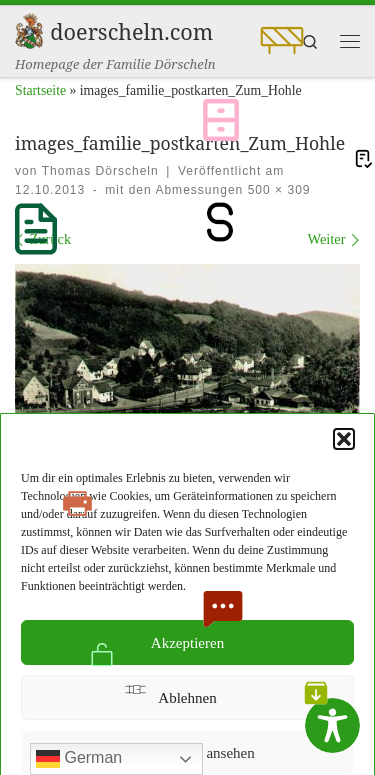  Describe the element at coordinates (135, 689) in the screenshot. I see `adjust belt or strap settings` at that location.